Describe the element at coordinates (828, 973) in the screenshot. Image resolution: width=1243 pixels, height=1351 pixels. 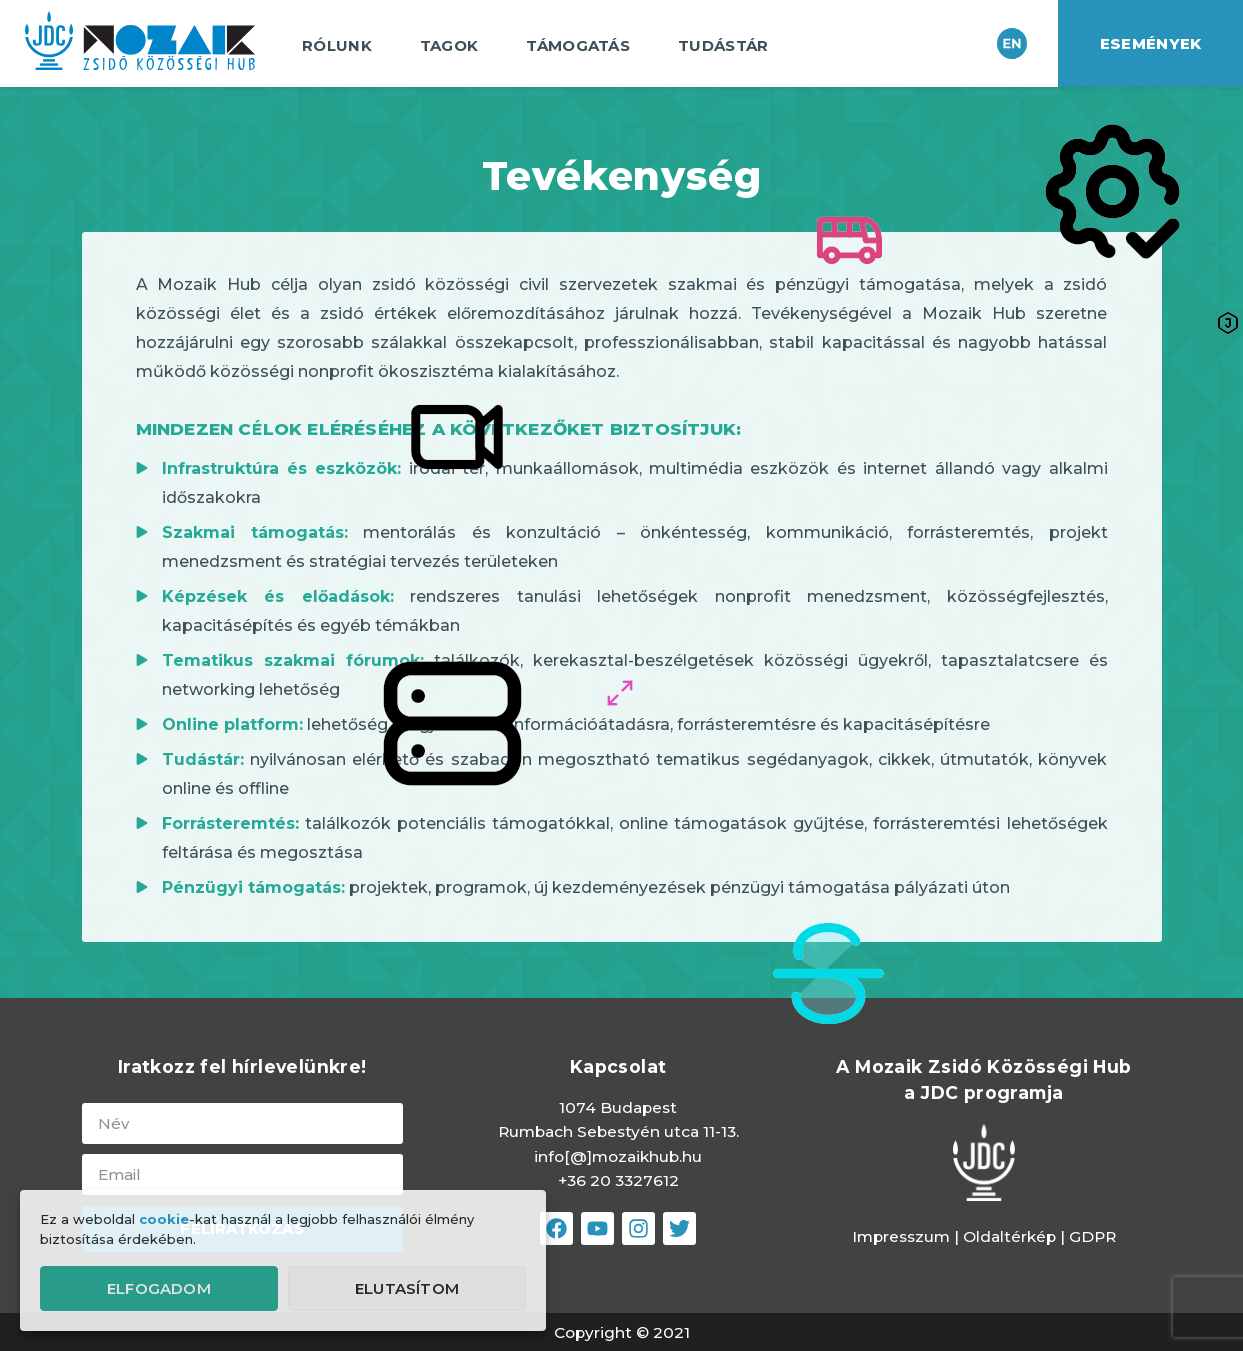
I see `apply strikethrough formatting to selected text` at that location.